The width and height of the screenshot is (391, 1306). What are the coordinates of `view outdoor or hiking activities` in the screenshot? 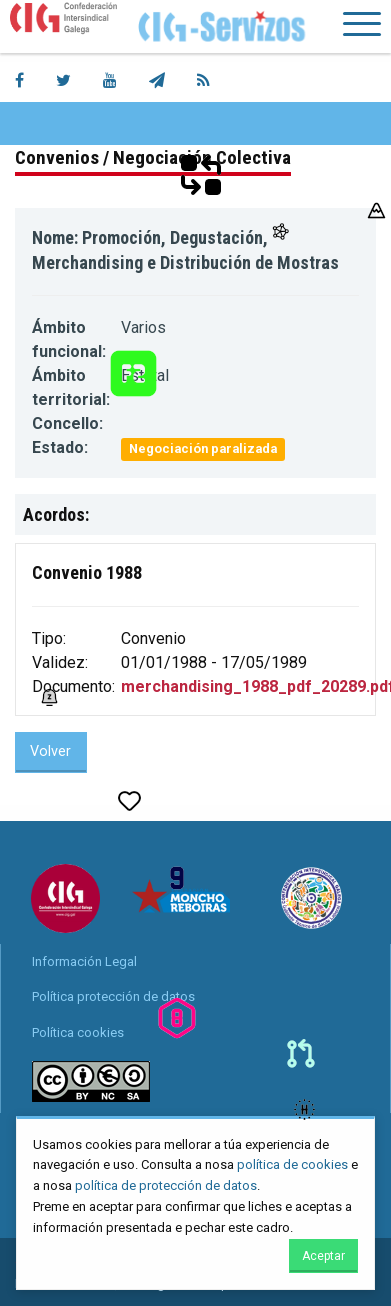 It's located at (376, 210).